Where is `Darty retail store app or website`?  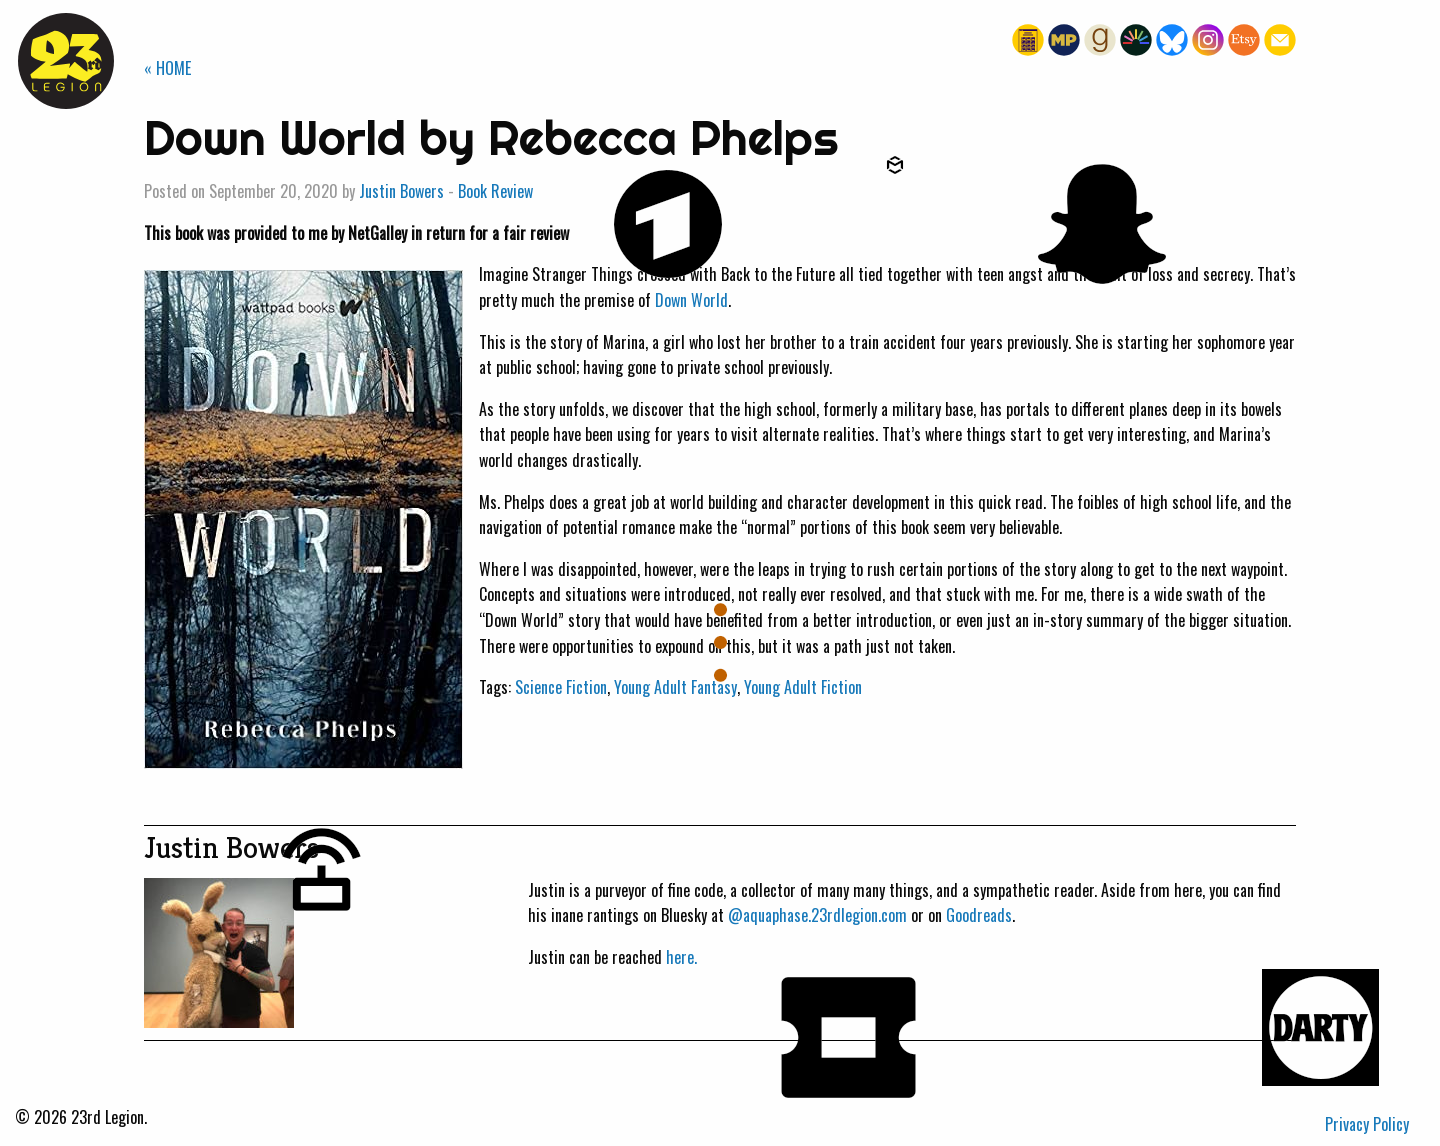
Darty retail store app or website is located at coordinates (1320, 1027).